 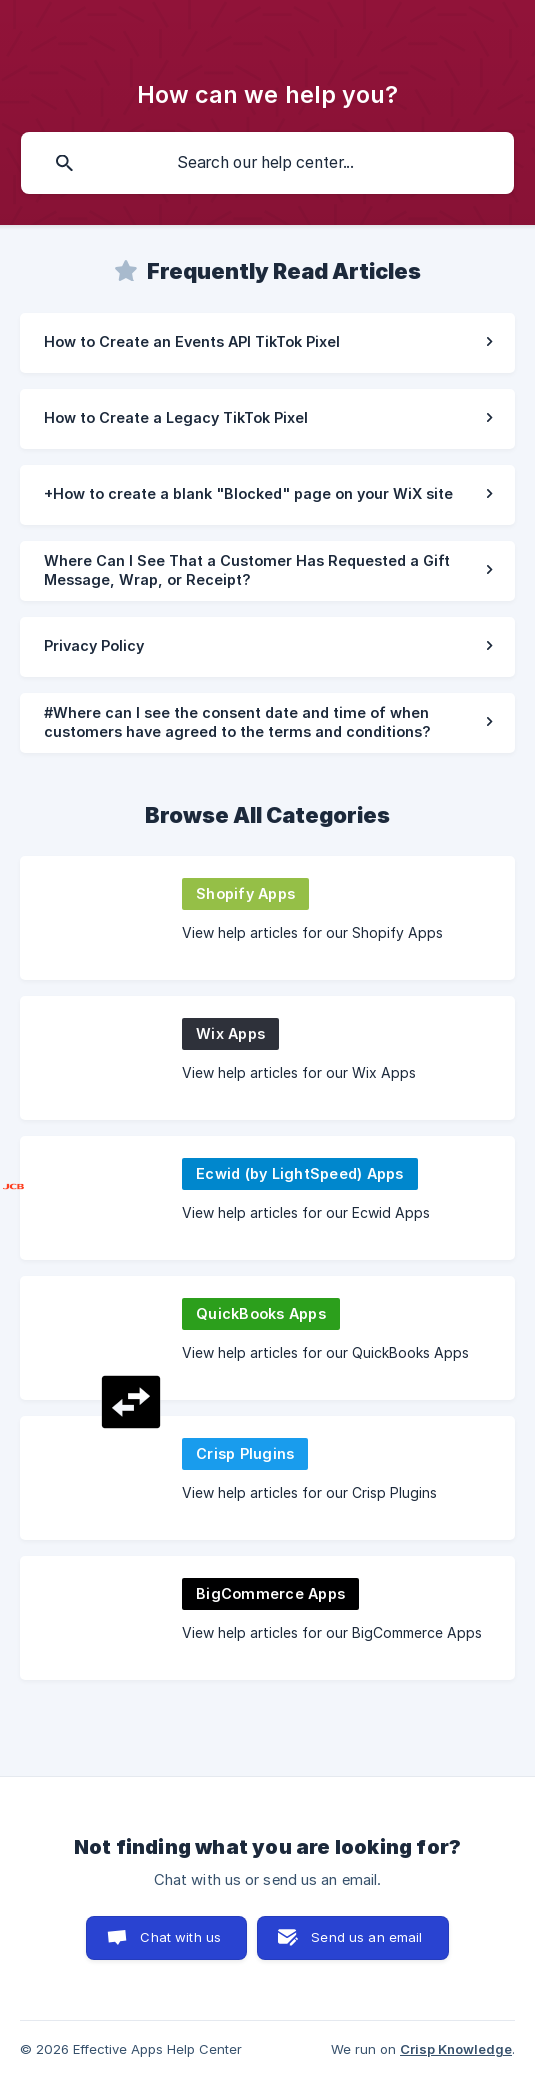 What do you see at coordinates (13, 1186) in the screenshot?
I see `pay with JCB credit card` at bounding box center [13, 1186].